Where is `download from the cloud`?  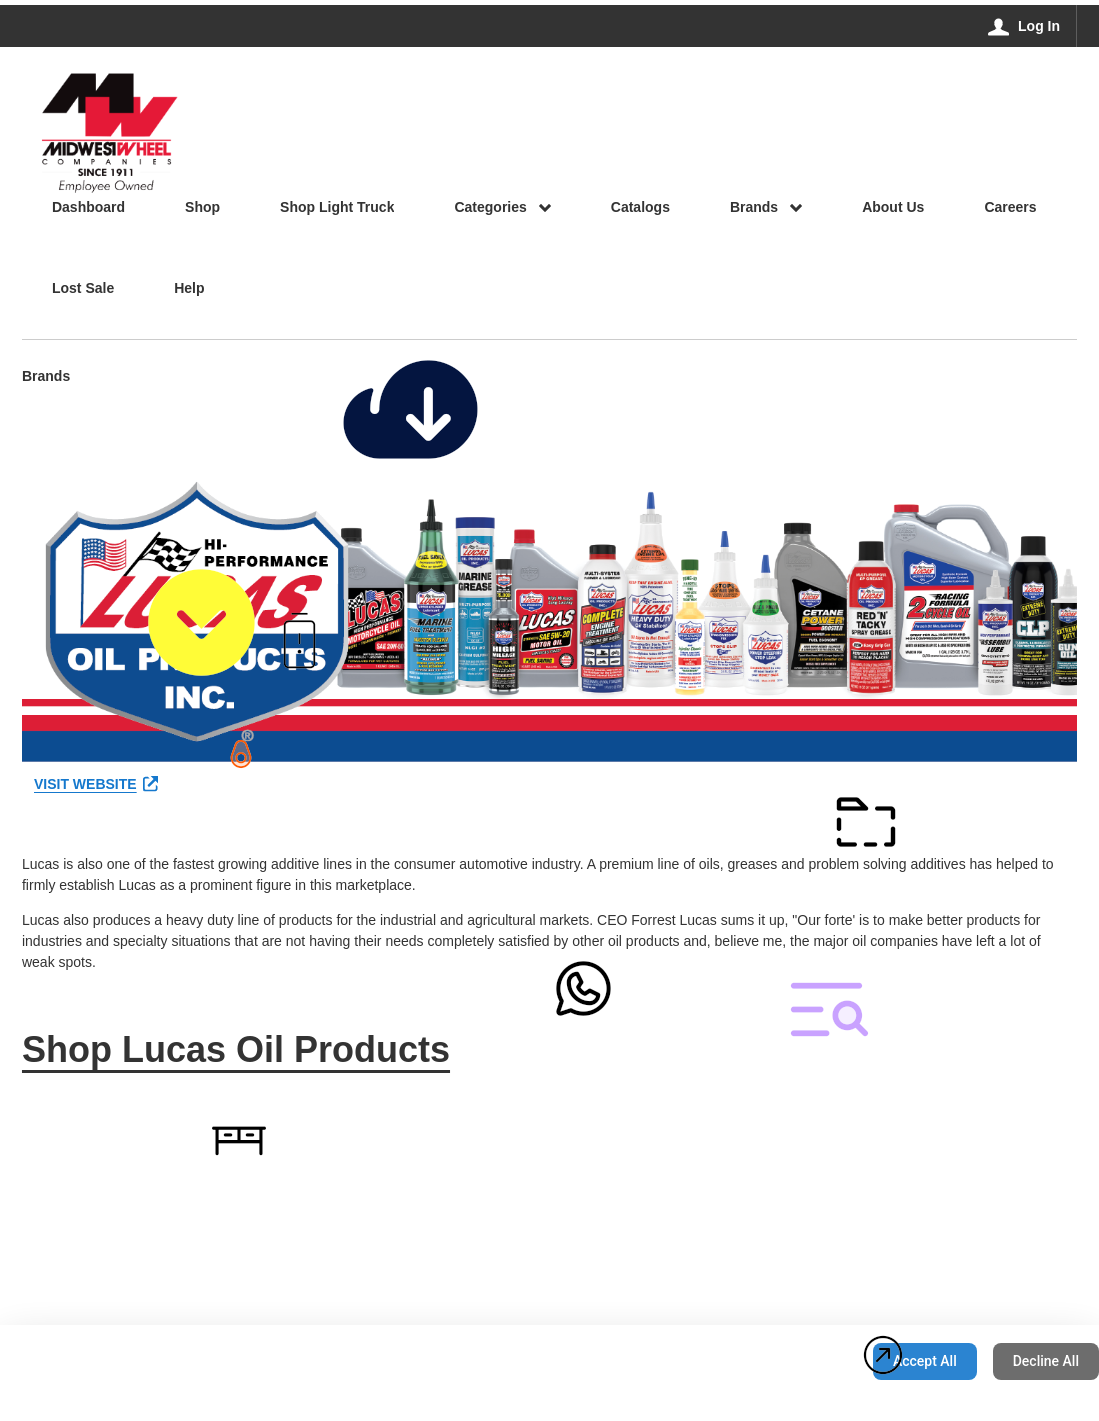
download from the cloud is located at coordinates (410, 409).